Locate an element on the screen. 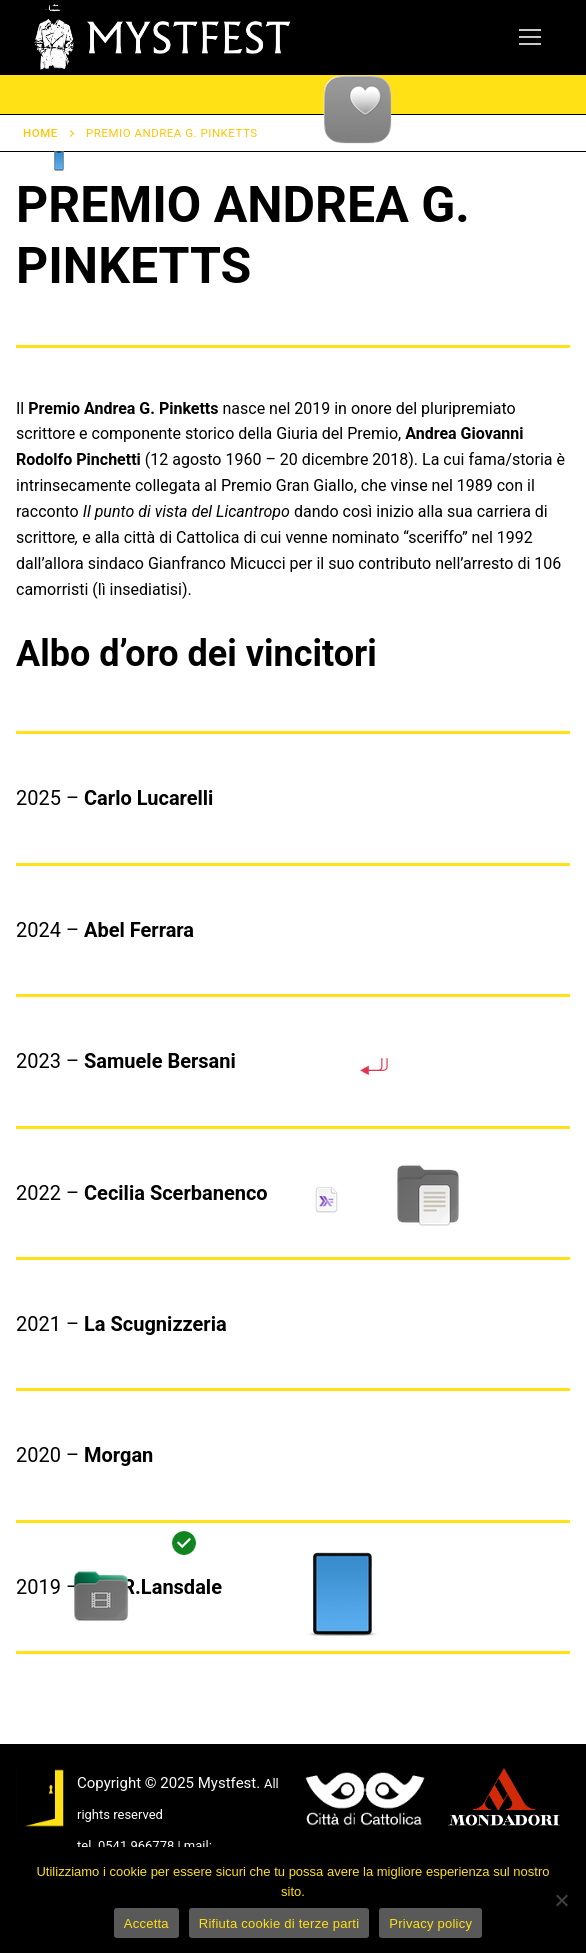  iPad Air device icon is located at coordinates (342, 1594).